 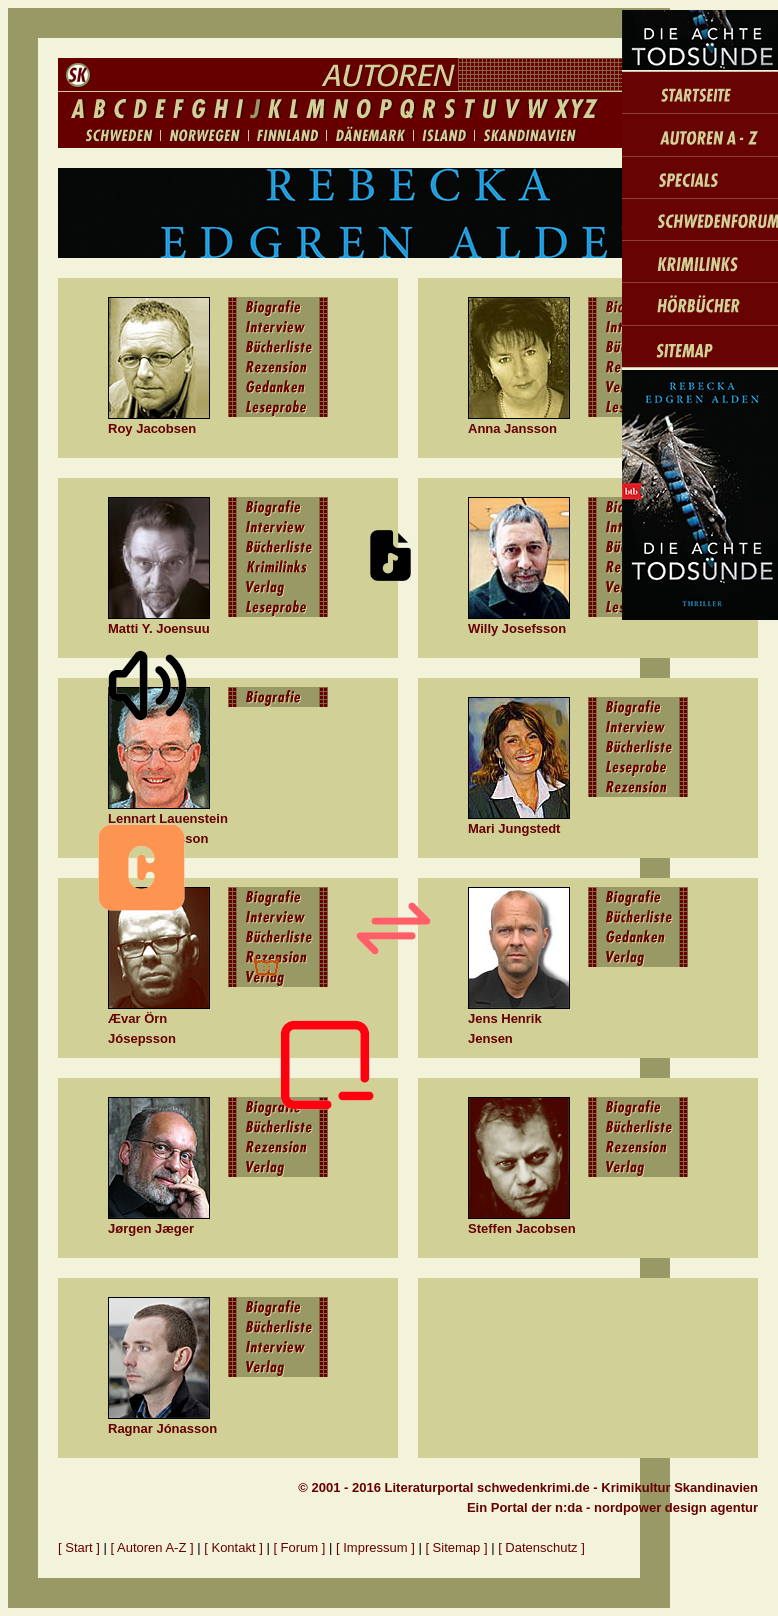 What do you see at coordinates (390, 555) in the screenshot?
I see `open an audio or music file` at bounding box center [390, 555].